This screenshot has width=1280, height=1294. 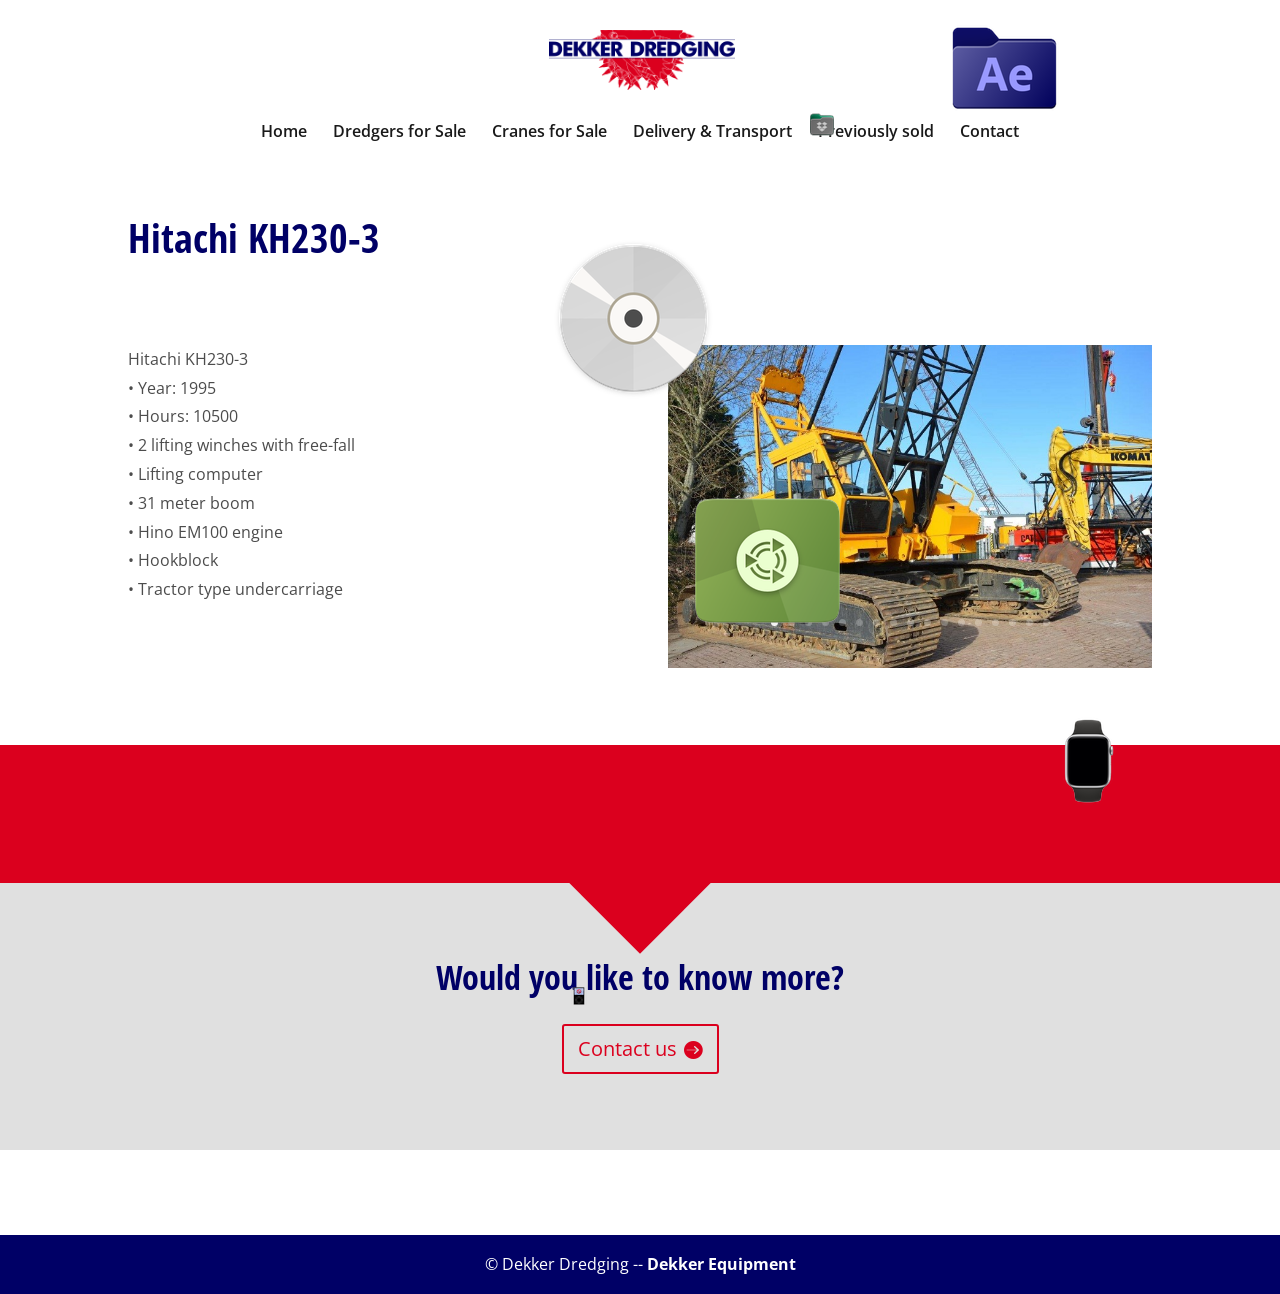 What do you see at coordinates (822, 124) in the screenshot?
I see `open your dropbox synced folder` at bounding box center [822, 124].